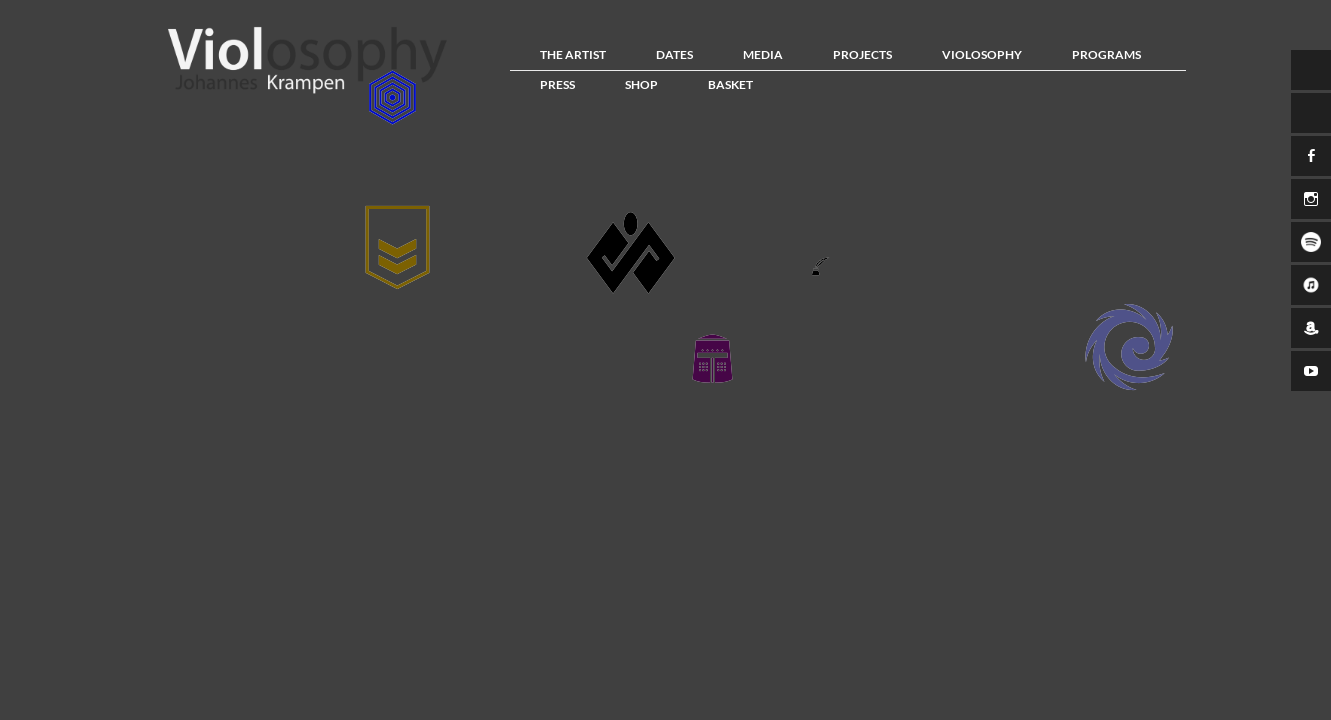 The width and height of the screenshot is (1331, 720). I want to click on select knight or heavy armor class, so click(712, 359).